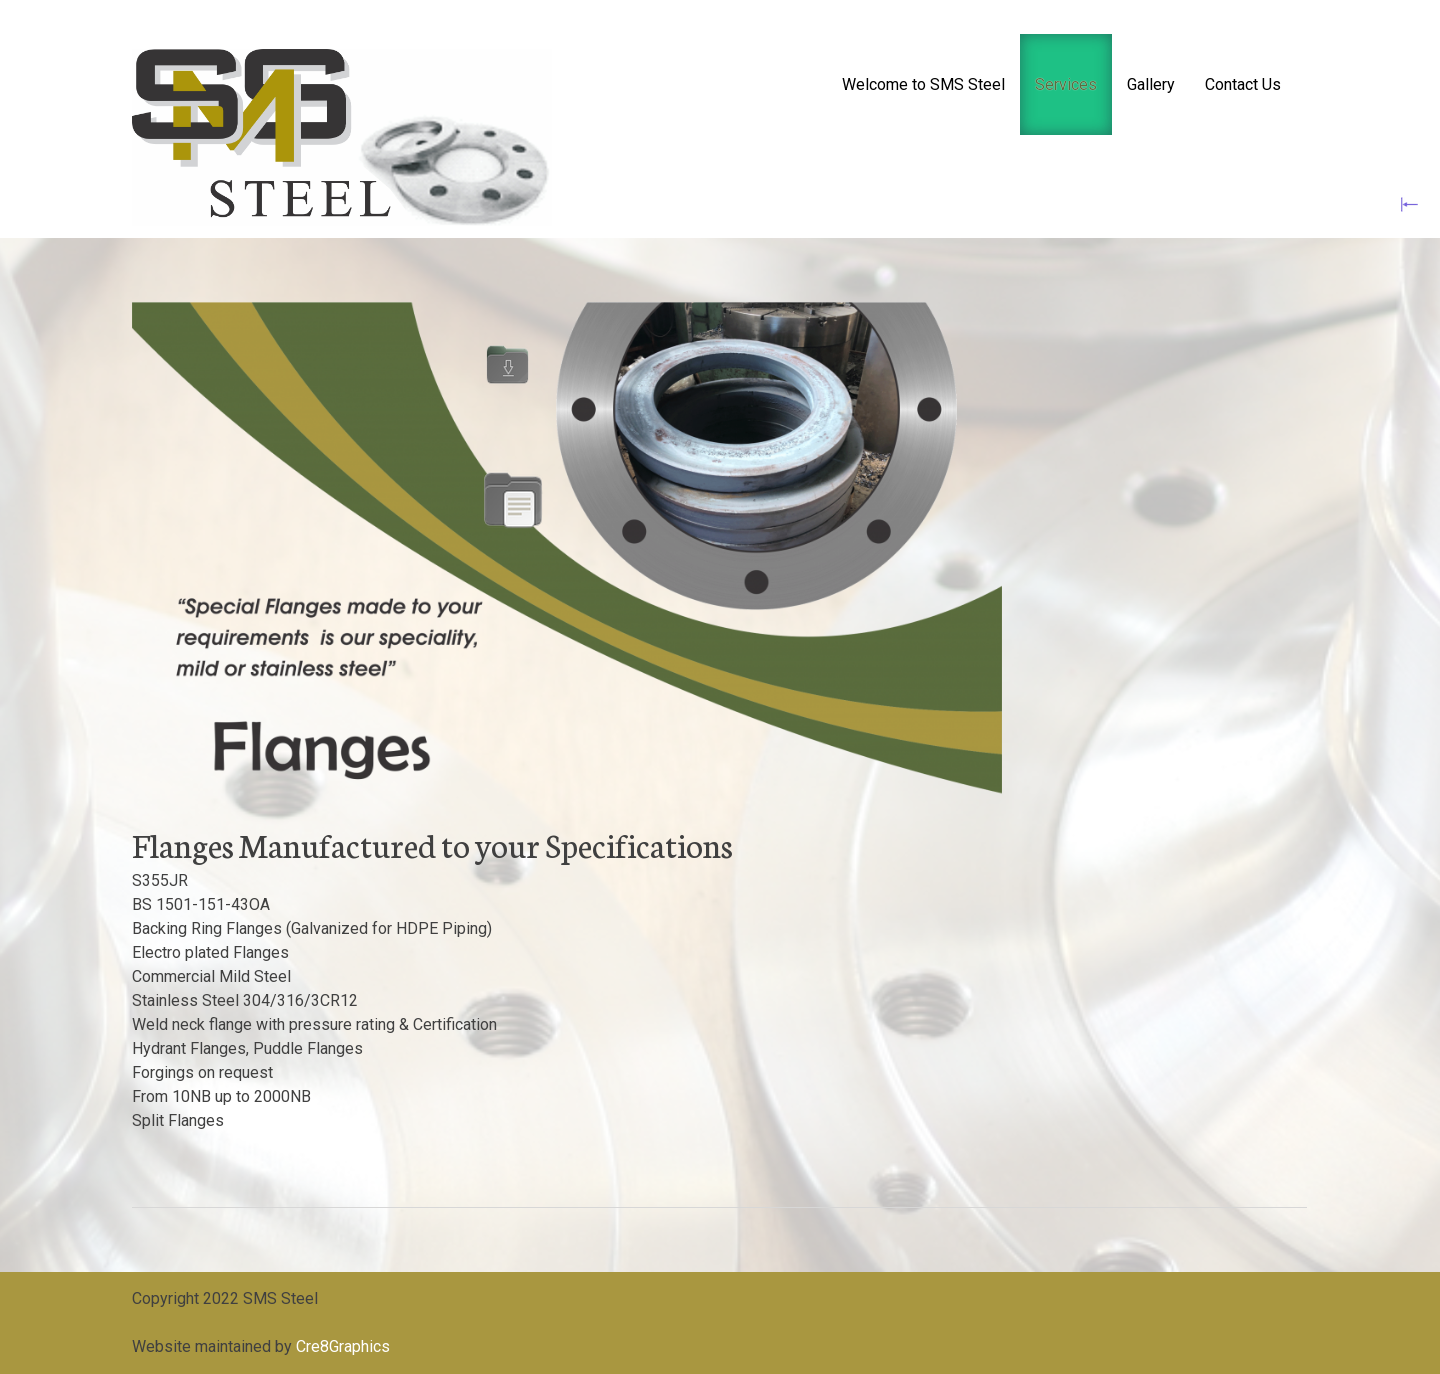 The width and height of the screenshot is (1440, 1374). Describe the element at coordinates (1409, 204) in the screenshot. I see `go to the first item in a list or sequence` at that location.